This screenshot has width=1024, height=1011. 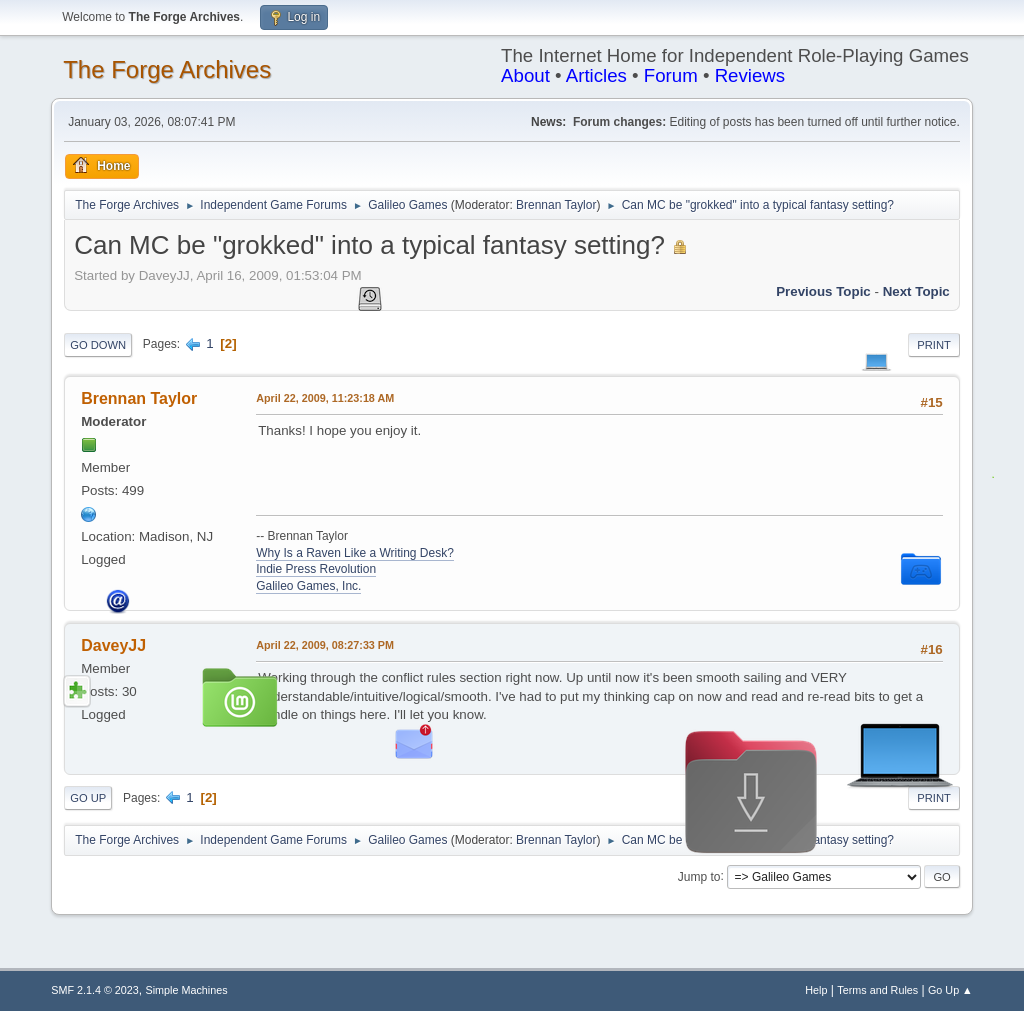 What do you see at coordinates (984, 465) in the screenshot?
I see `open text-to-speech settings` at bounding box center [984, 465].